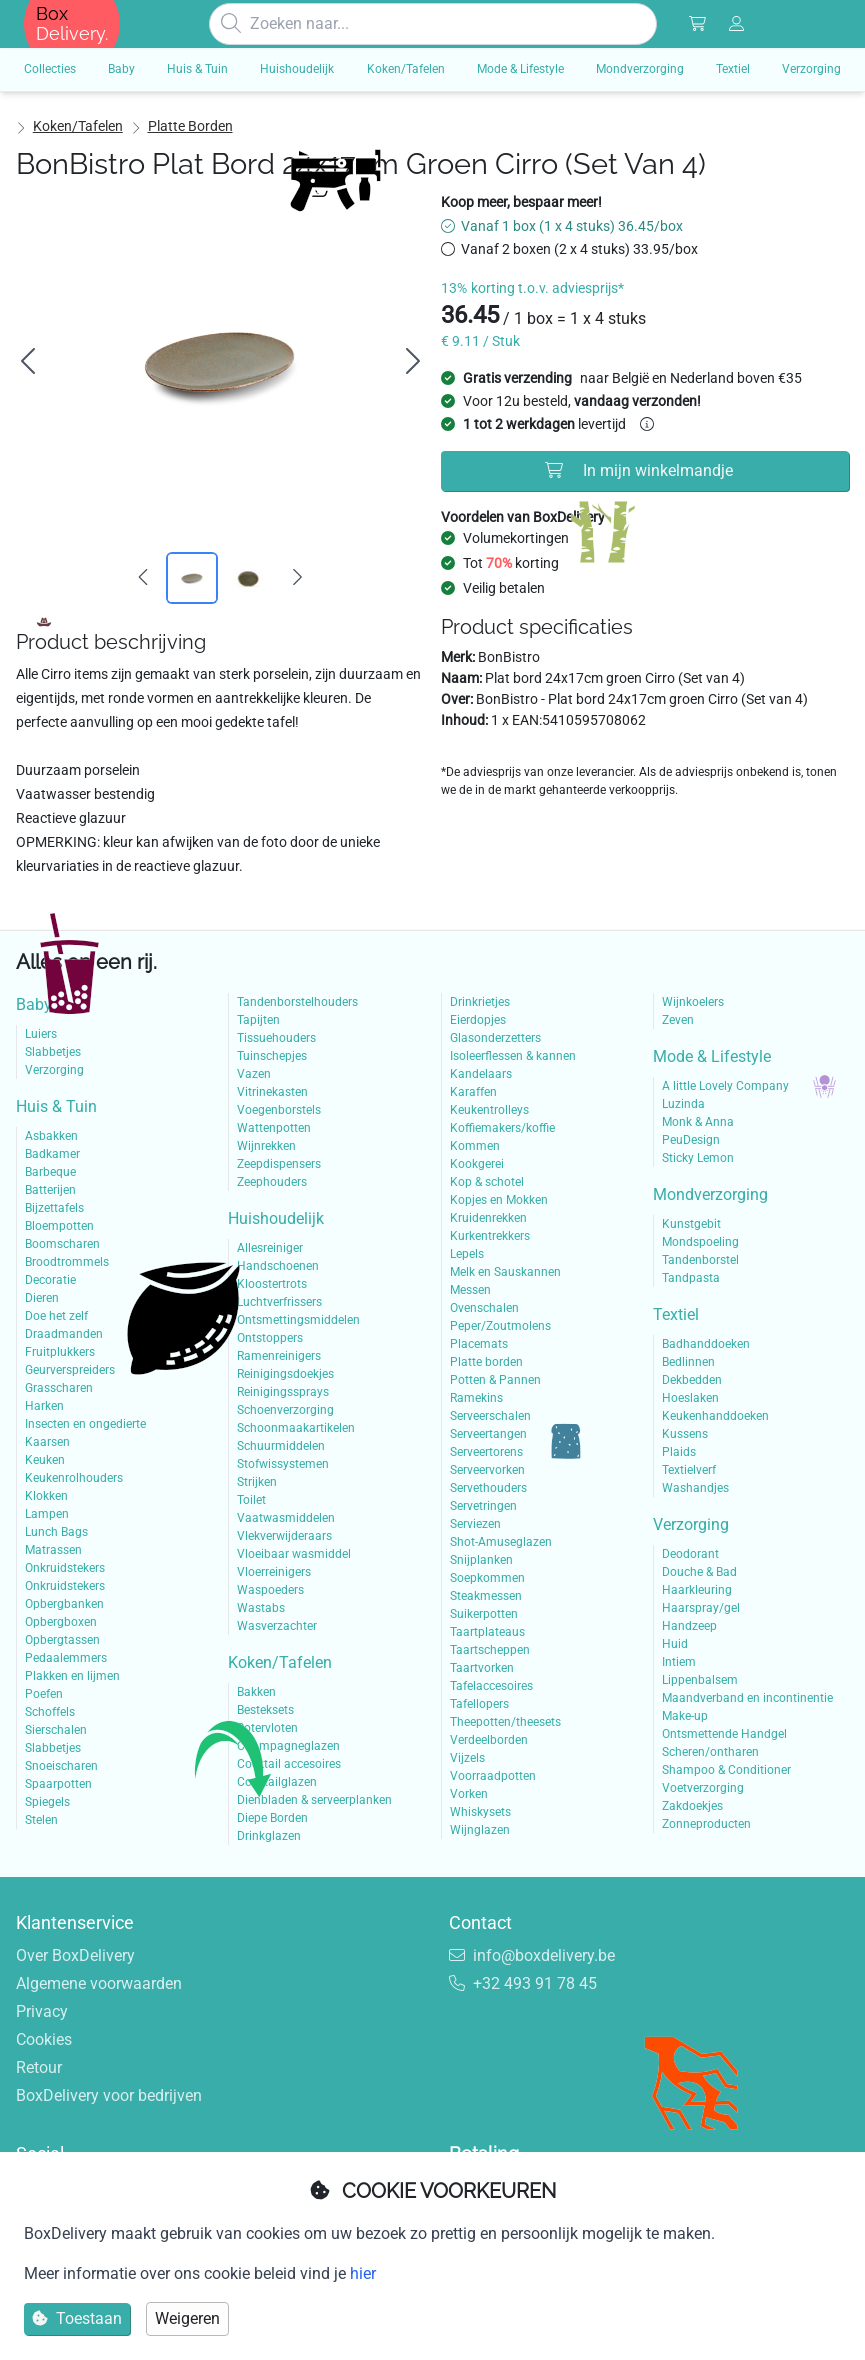 Image resolution: width=865 pixels, height=2360 pixels. Describe the element at coordinates (69, 963) in the screenshot. I see `order bubble tea or boba drinks` at that location.